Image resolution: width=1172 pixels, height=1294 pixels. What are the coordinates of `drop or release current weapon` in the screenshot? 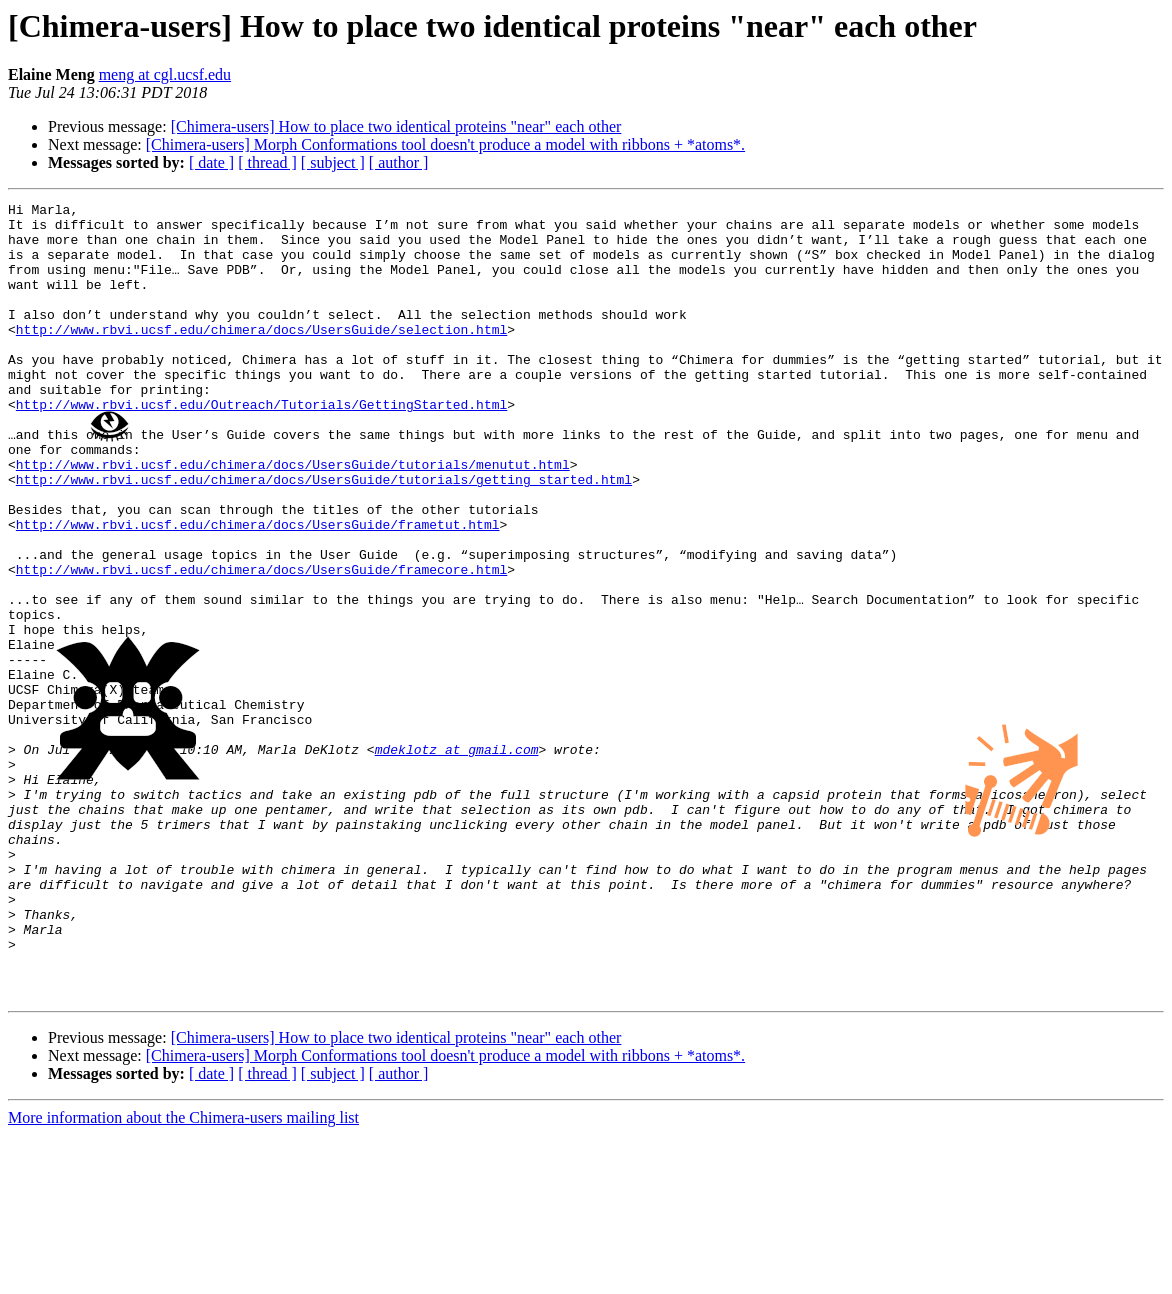 It's located at (1021, 780).